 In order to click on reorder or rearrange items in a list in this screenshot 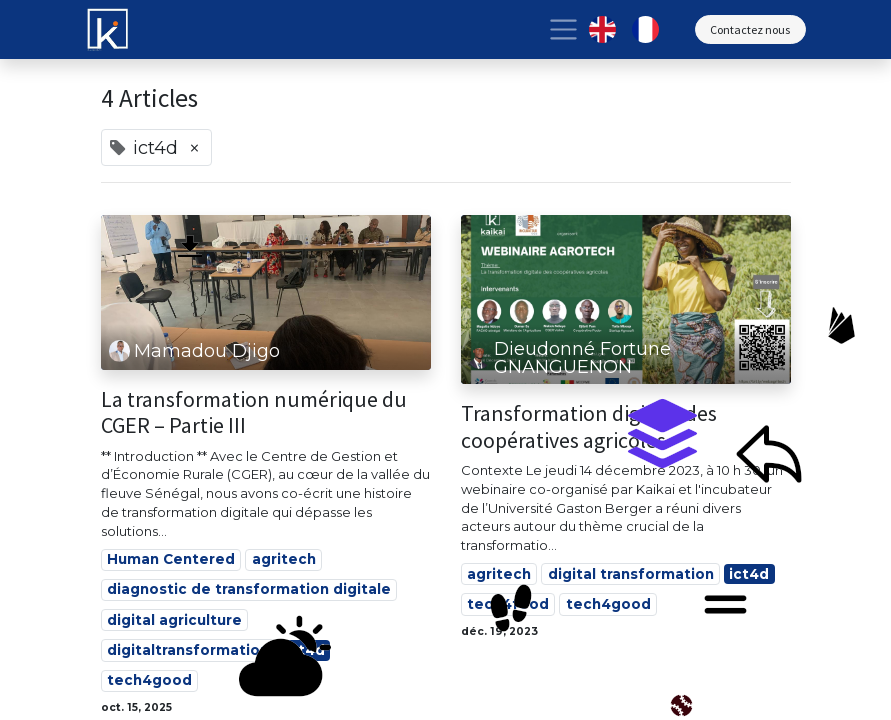, I will do `click(725, 604)`.